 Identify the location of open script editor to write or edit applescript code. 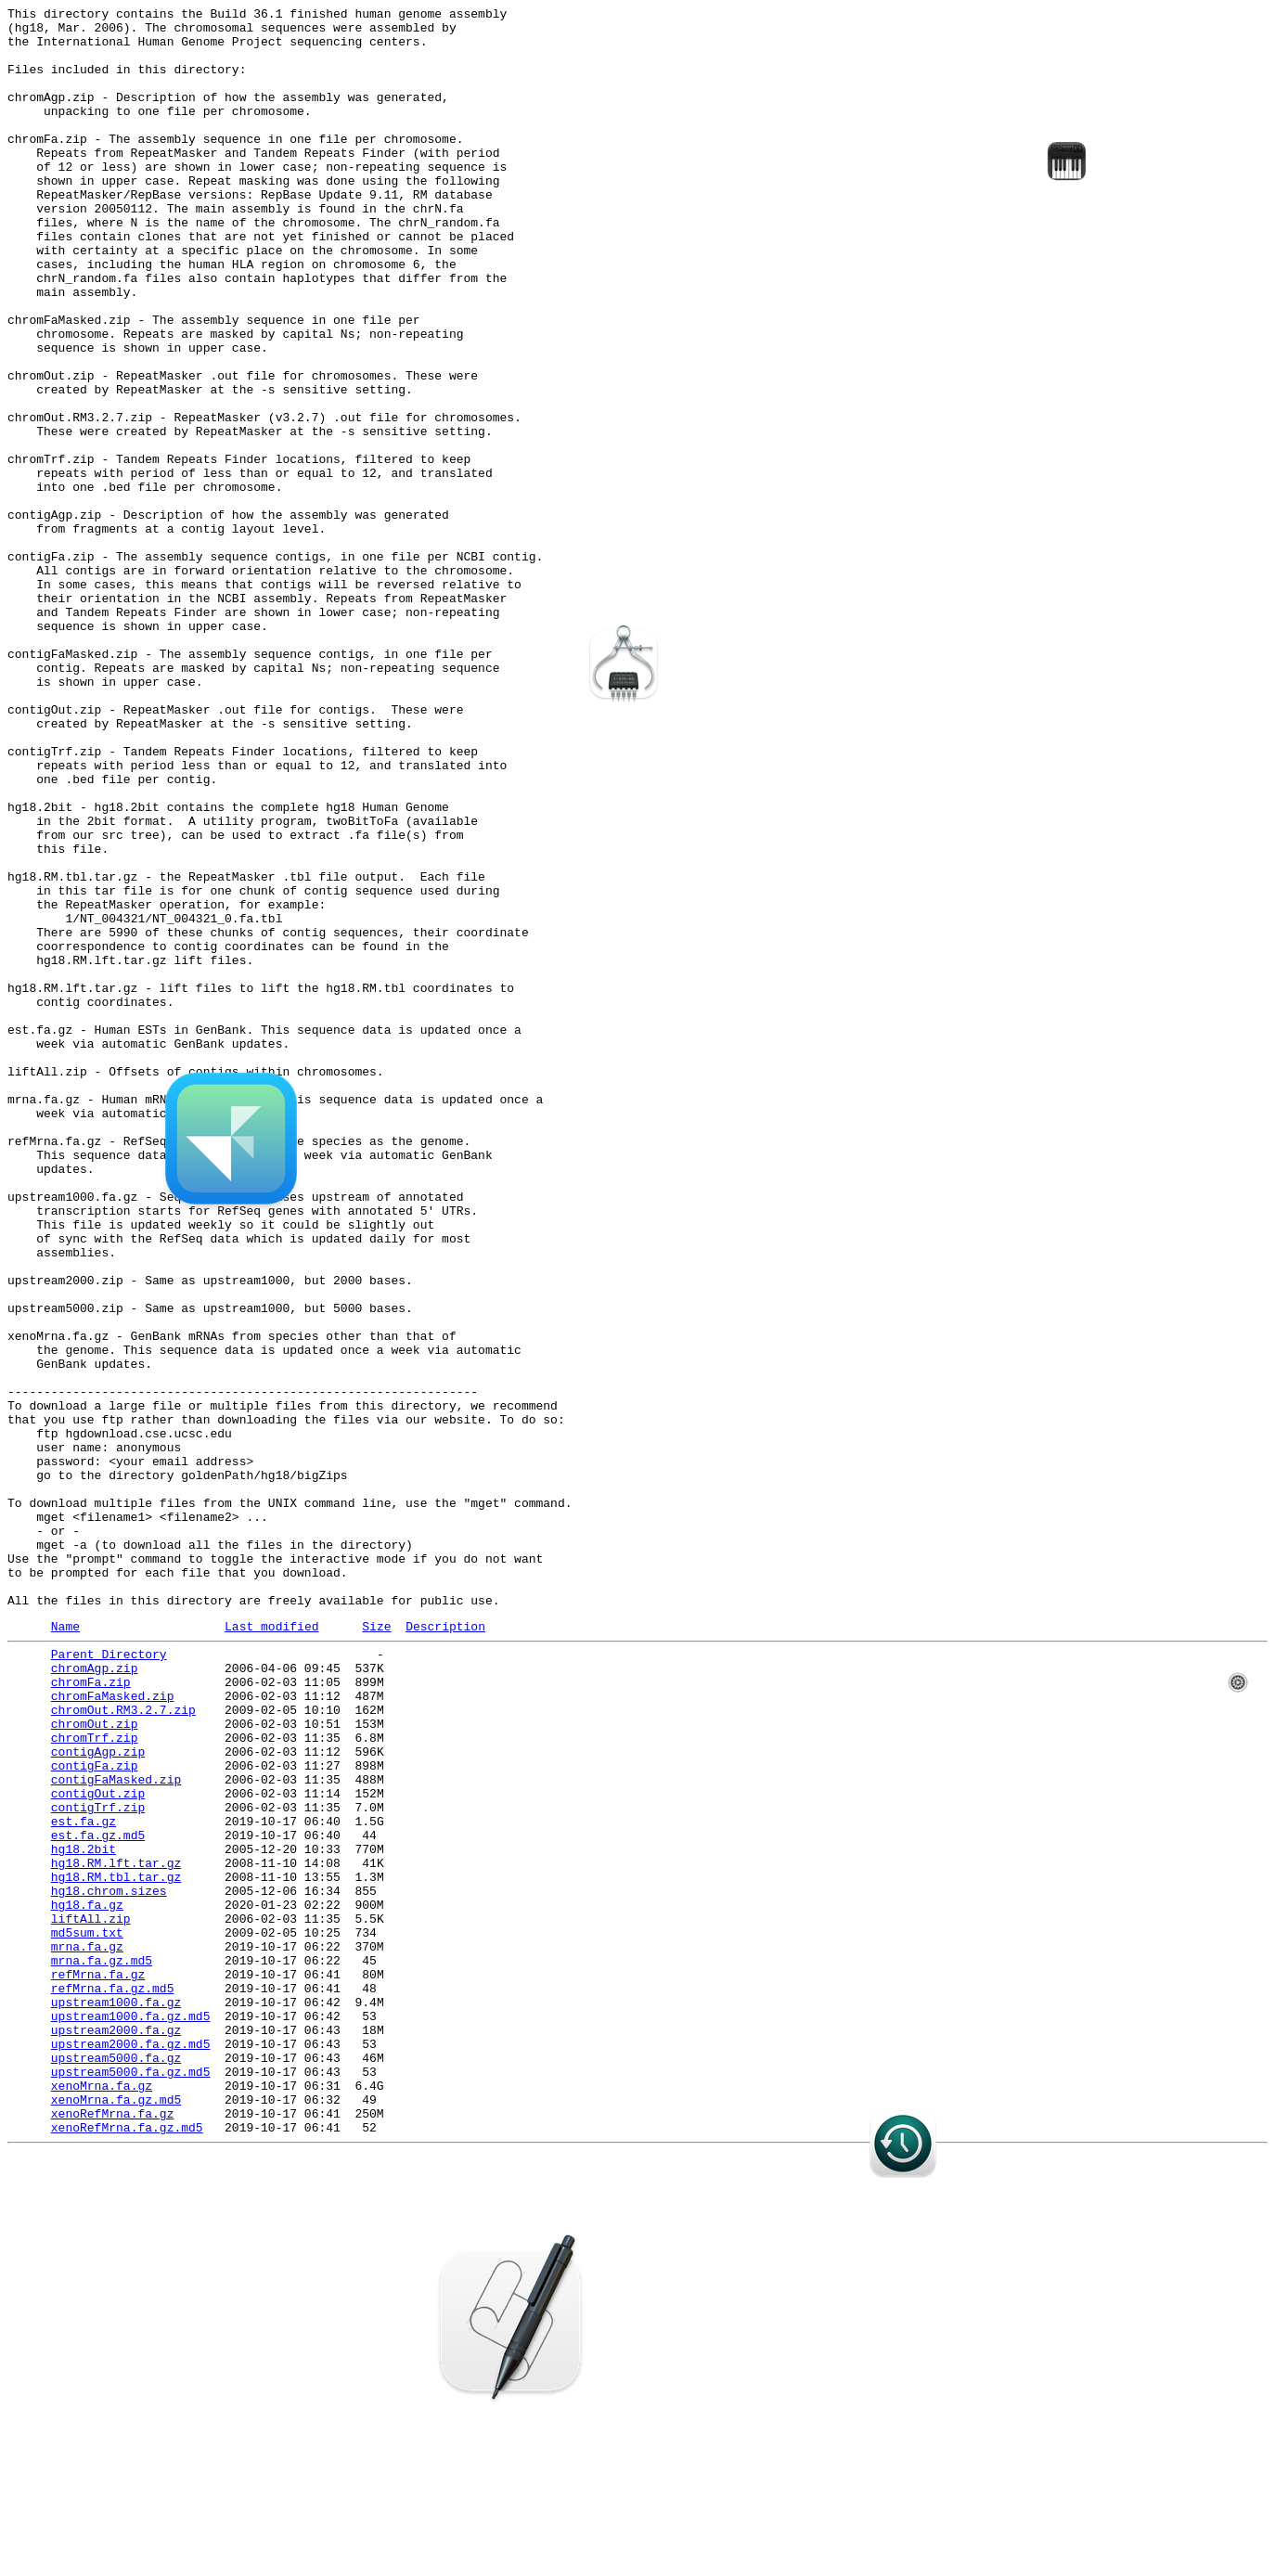
(510, 2321).